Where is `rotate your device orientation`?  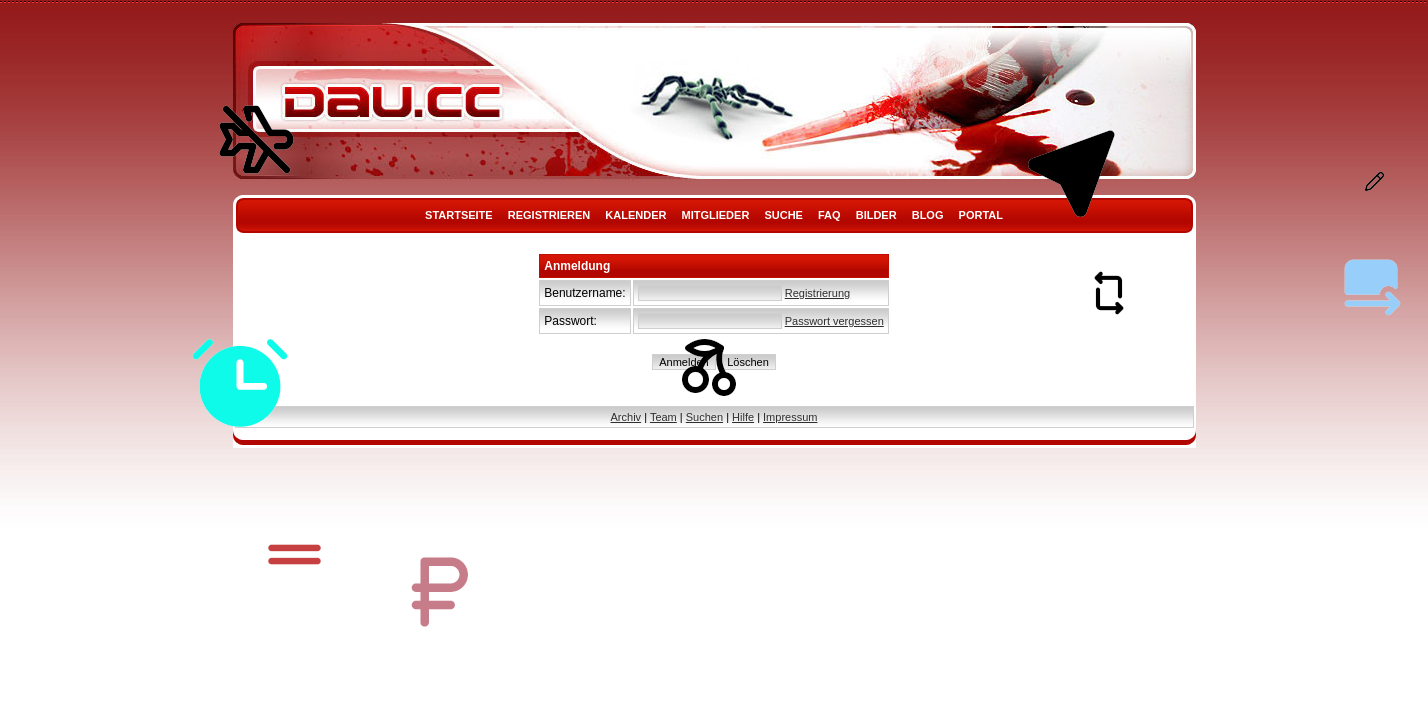 rotate your device orientation is located at coordinates (1109, 293).